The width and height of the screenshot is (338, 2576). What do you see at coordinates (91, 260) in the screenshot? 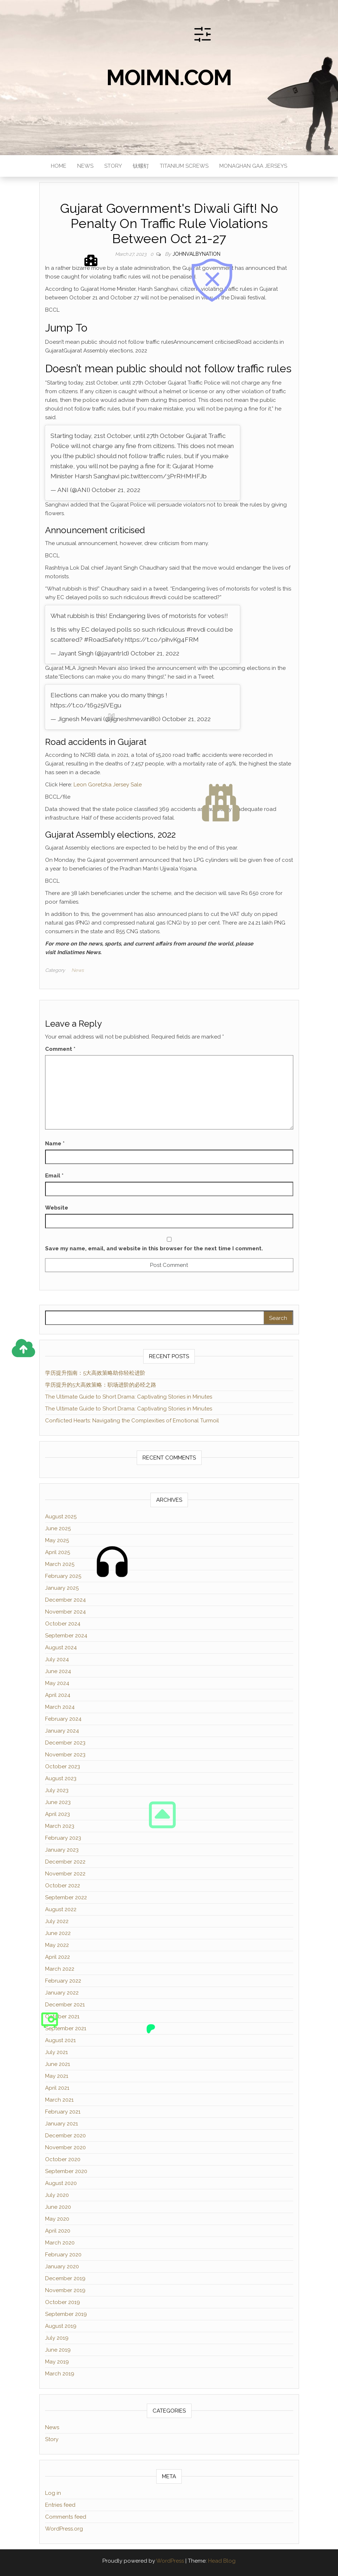
I see `view nearby hospitals or medical facilities` at bounding box center [91, 260].